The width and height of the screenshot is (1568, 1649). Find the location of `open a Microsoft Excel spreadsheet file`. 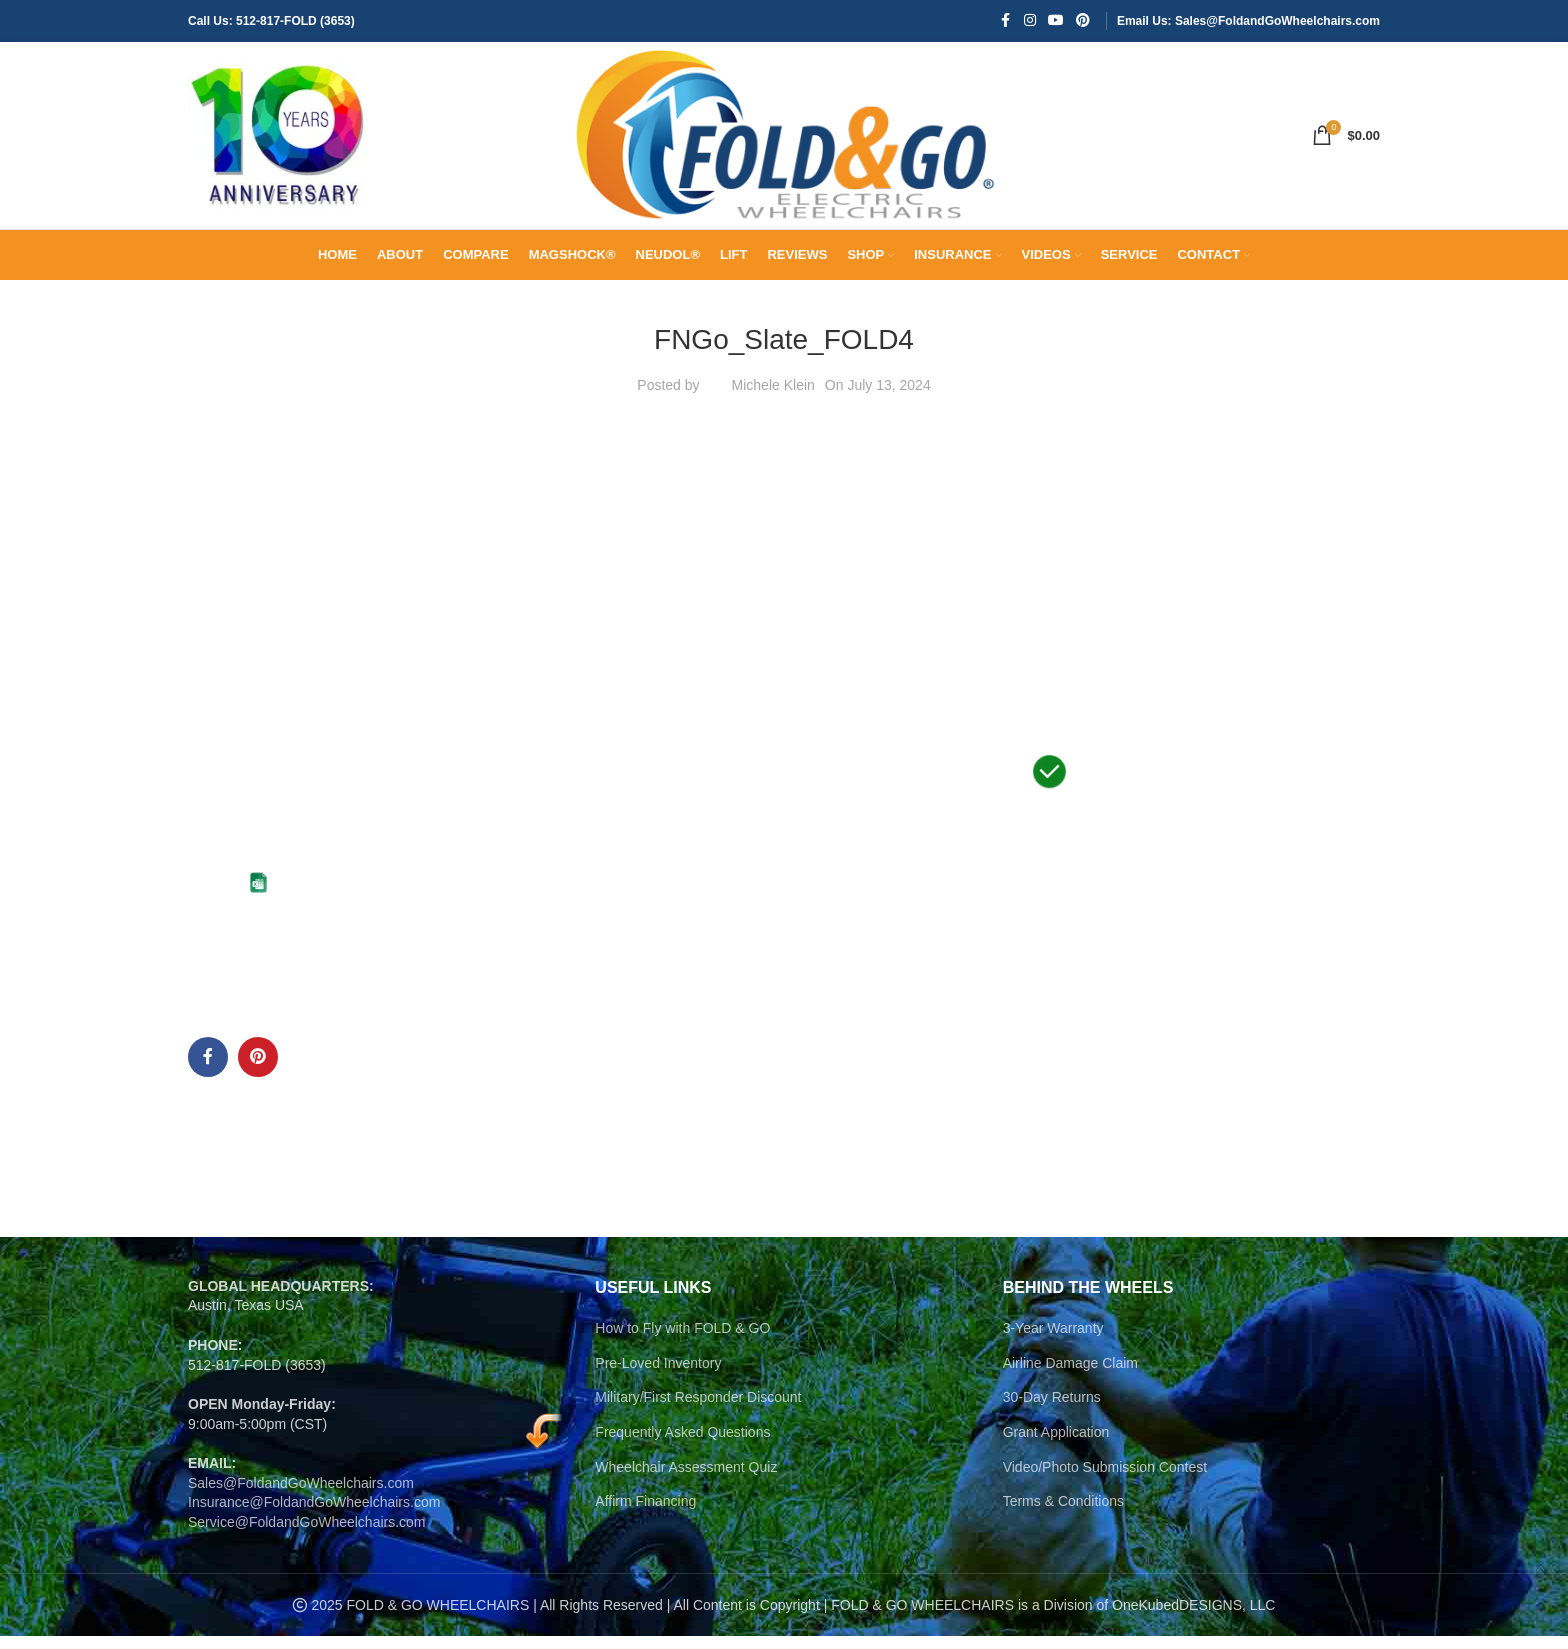

open a Microsoft Excel spreadsheet file is located at coordinates (258, 882).